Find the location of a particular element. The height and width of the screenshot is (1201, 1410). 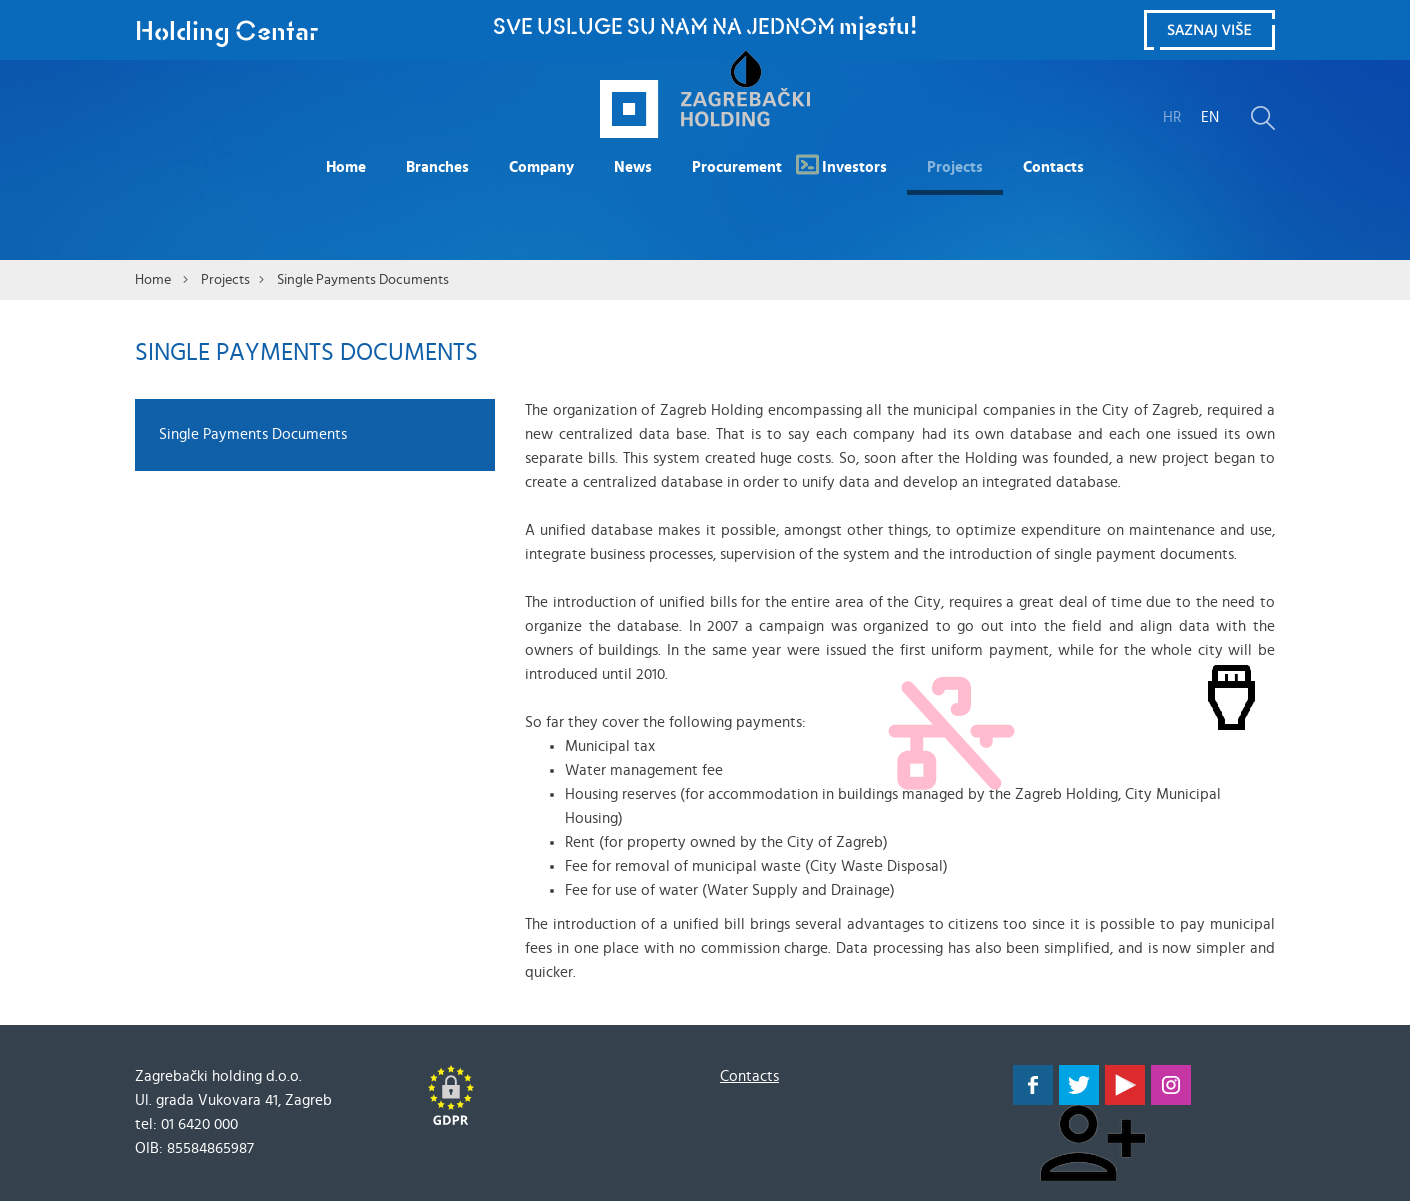

toggle color inversion or contrast settings is located at coordinates (746, 69).